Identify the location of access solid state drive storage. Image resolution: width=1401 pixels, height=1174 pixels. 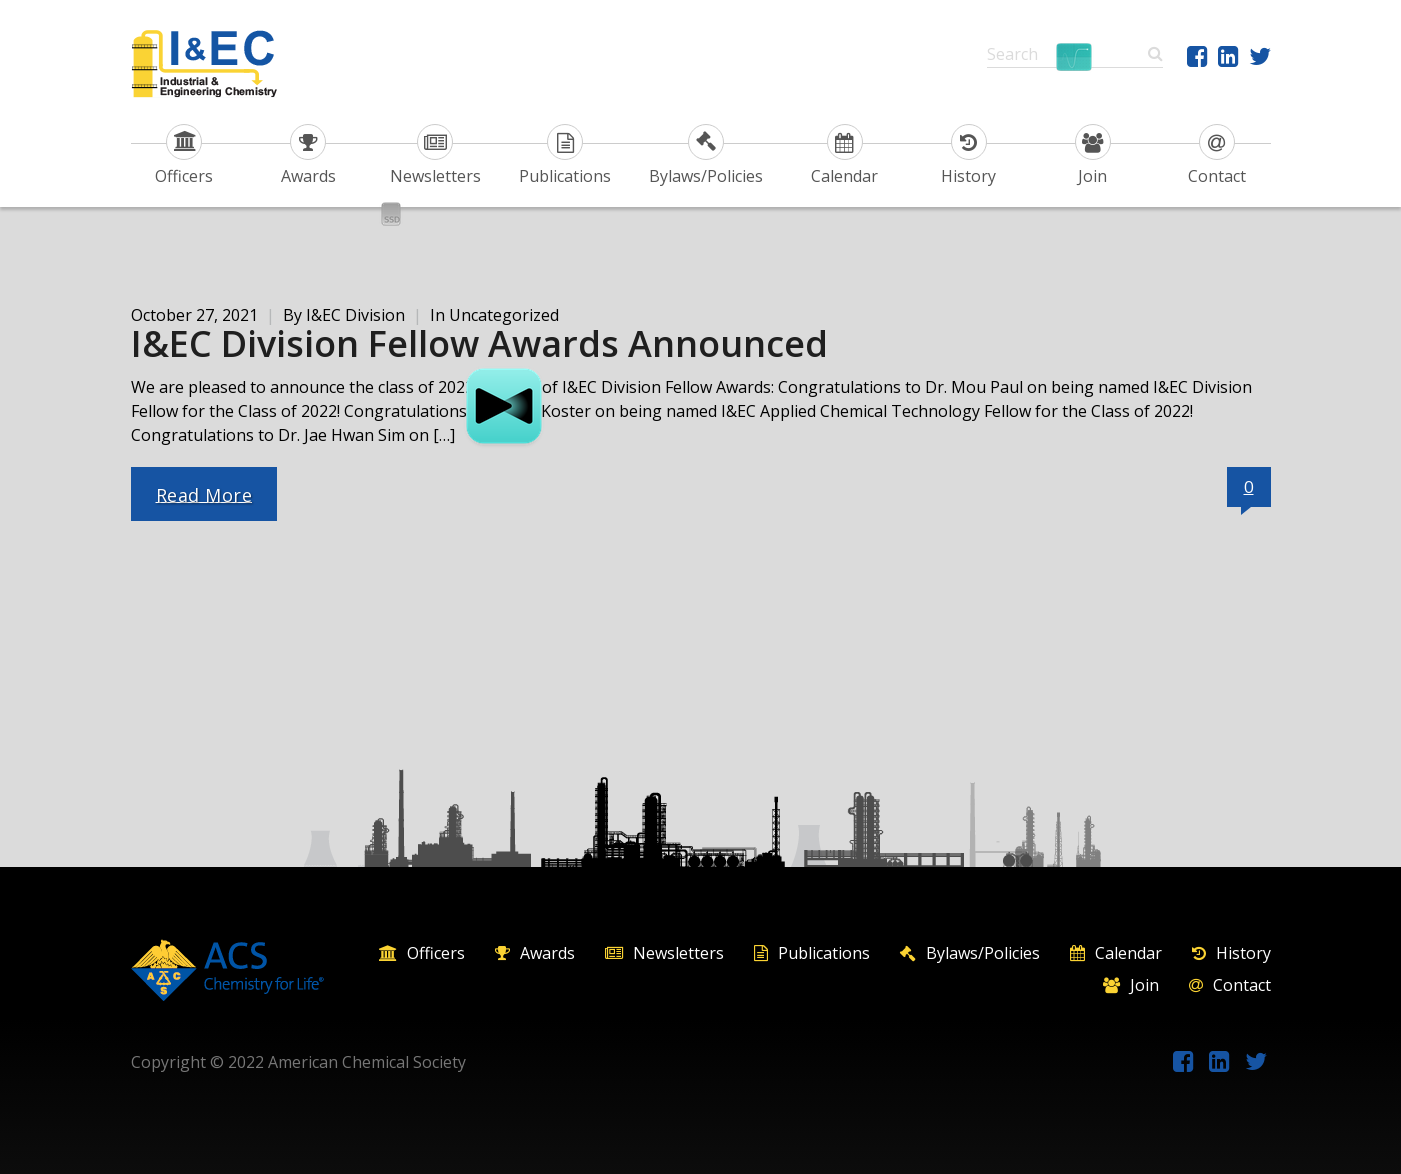
(391, 214).